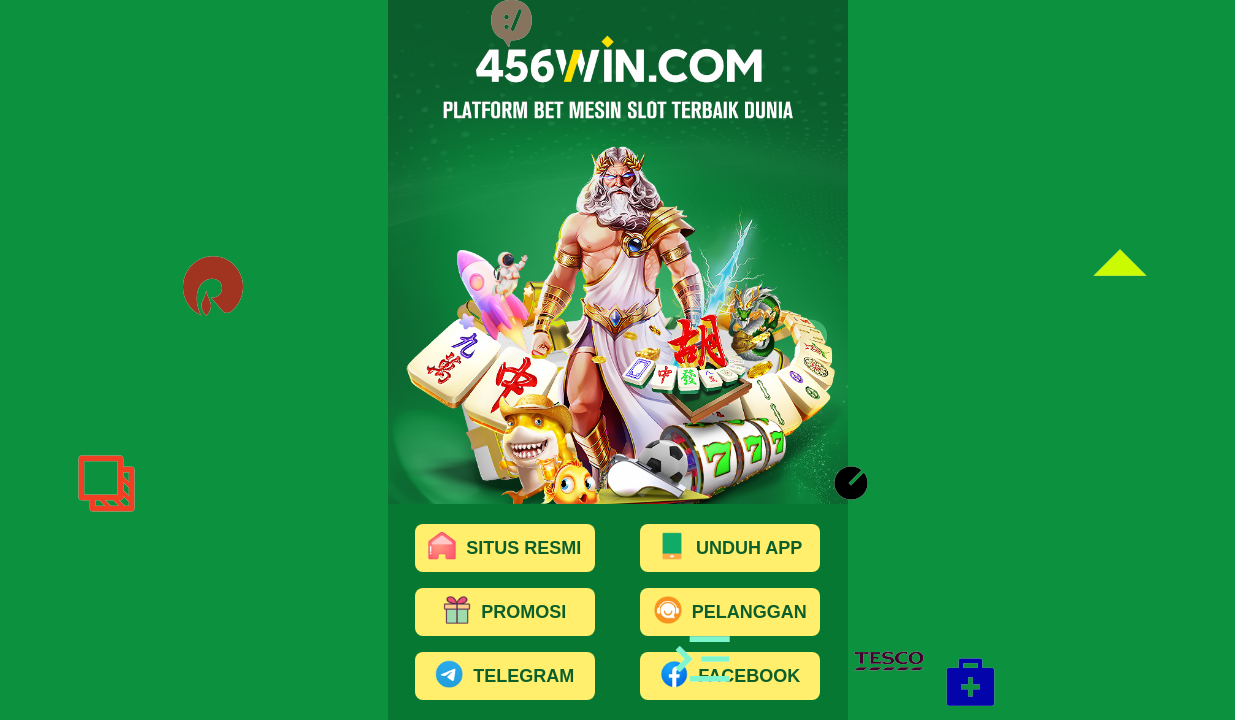 The height and width of the screenshot is (720, 1235). Describe the element at coordinates (970, 684) in the screenshot. I see `access health or medical resources` at that location.